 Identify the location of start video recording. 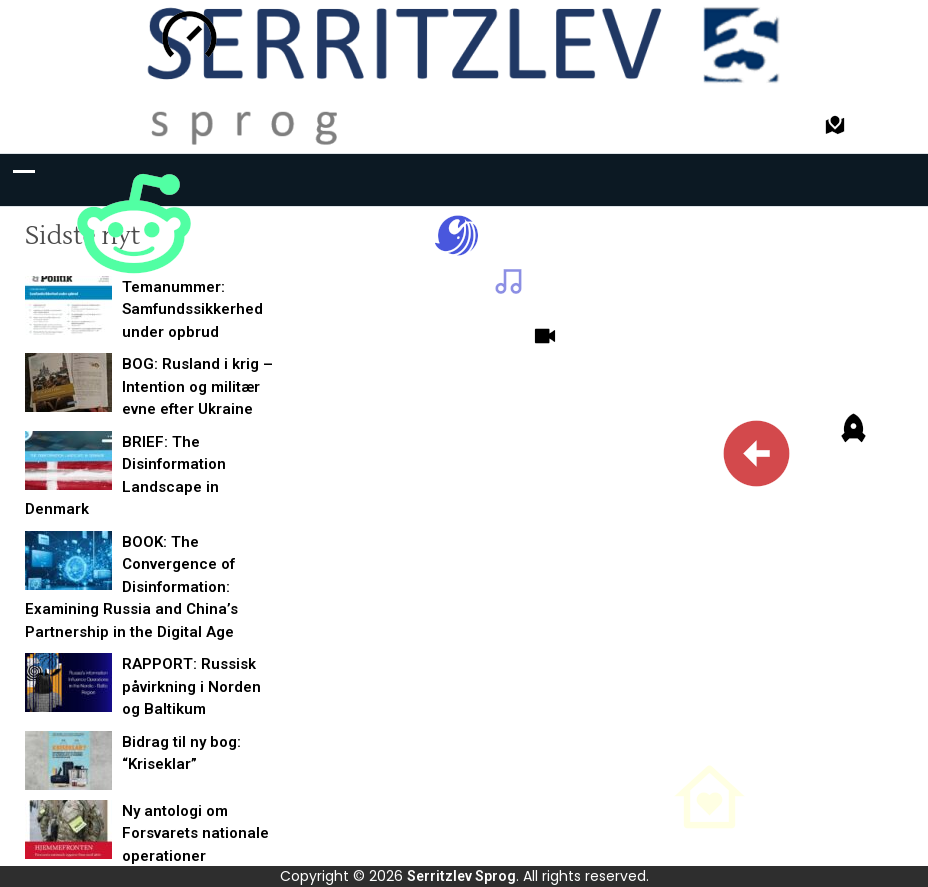
(545, 336).